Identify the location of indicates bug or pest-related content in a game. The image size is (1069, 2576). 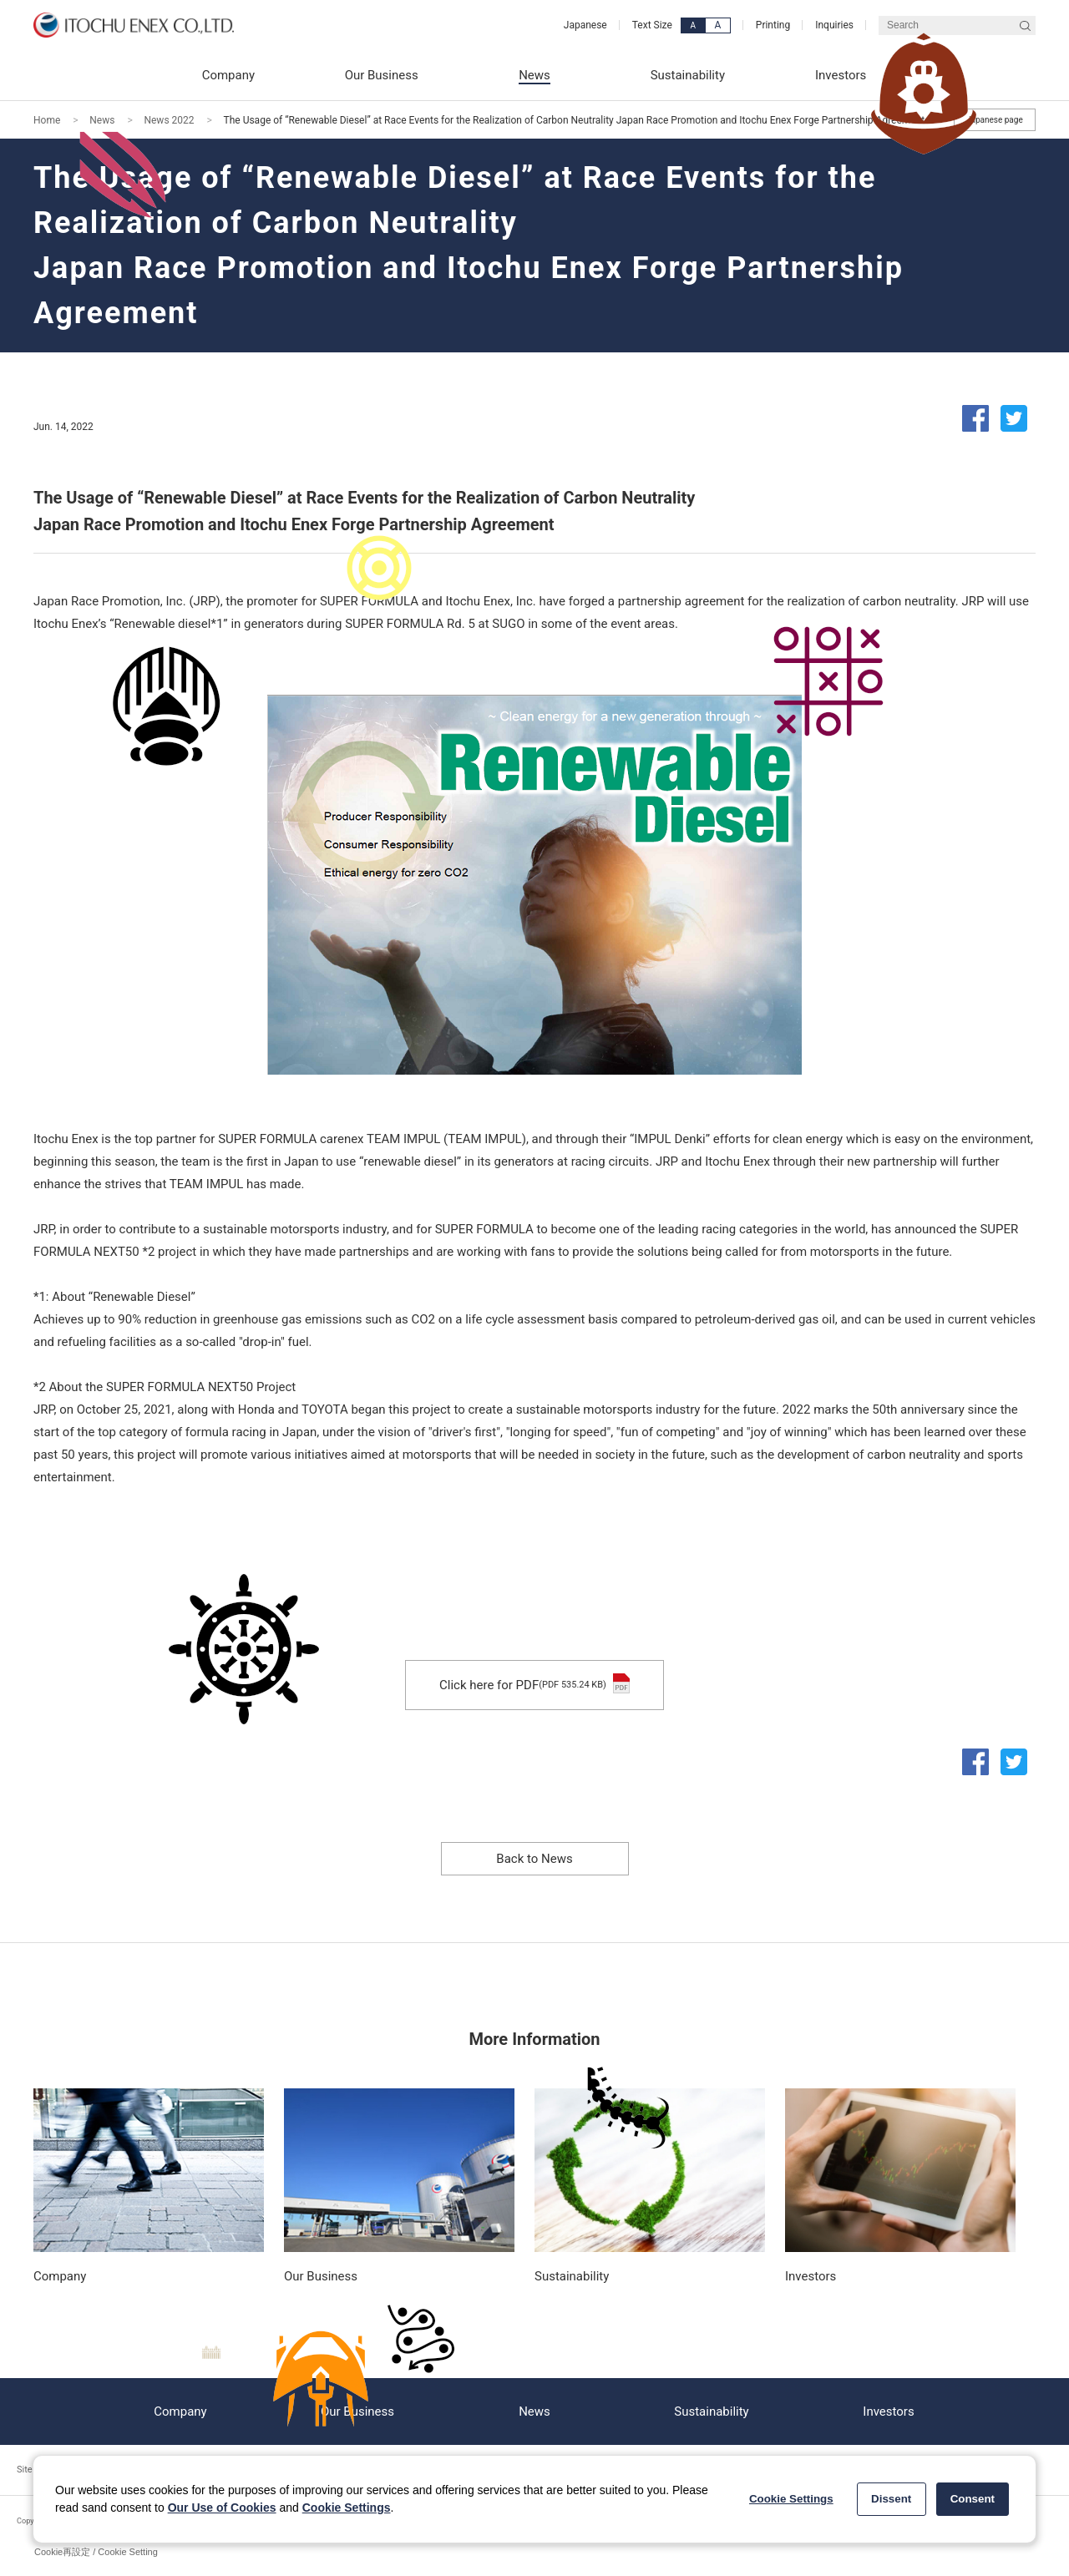
(628, 2108).